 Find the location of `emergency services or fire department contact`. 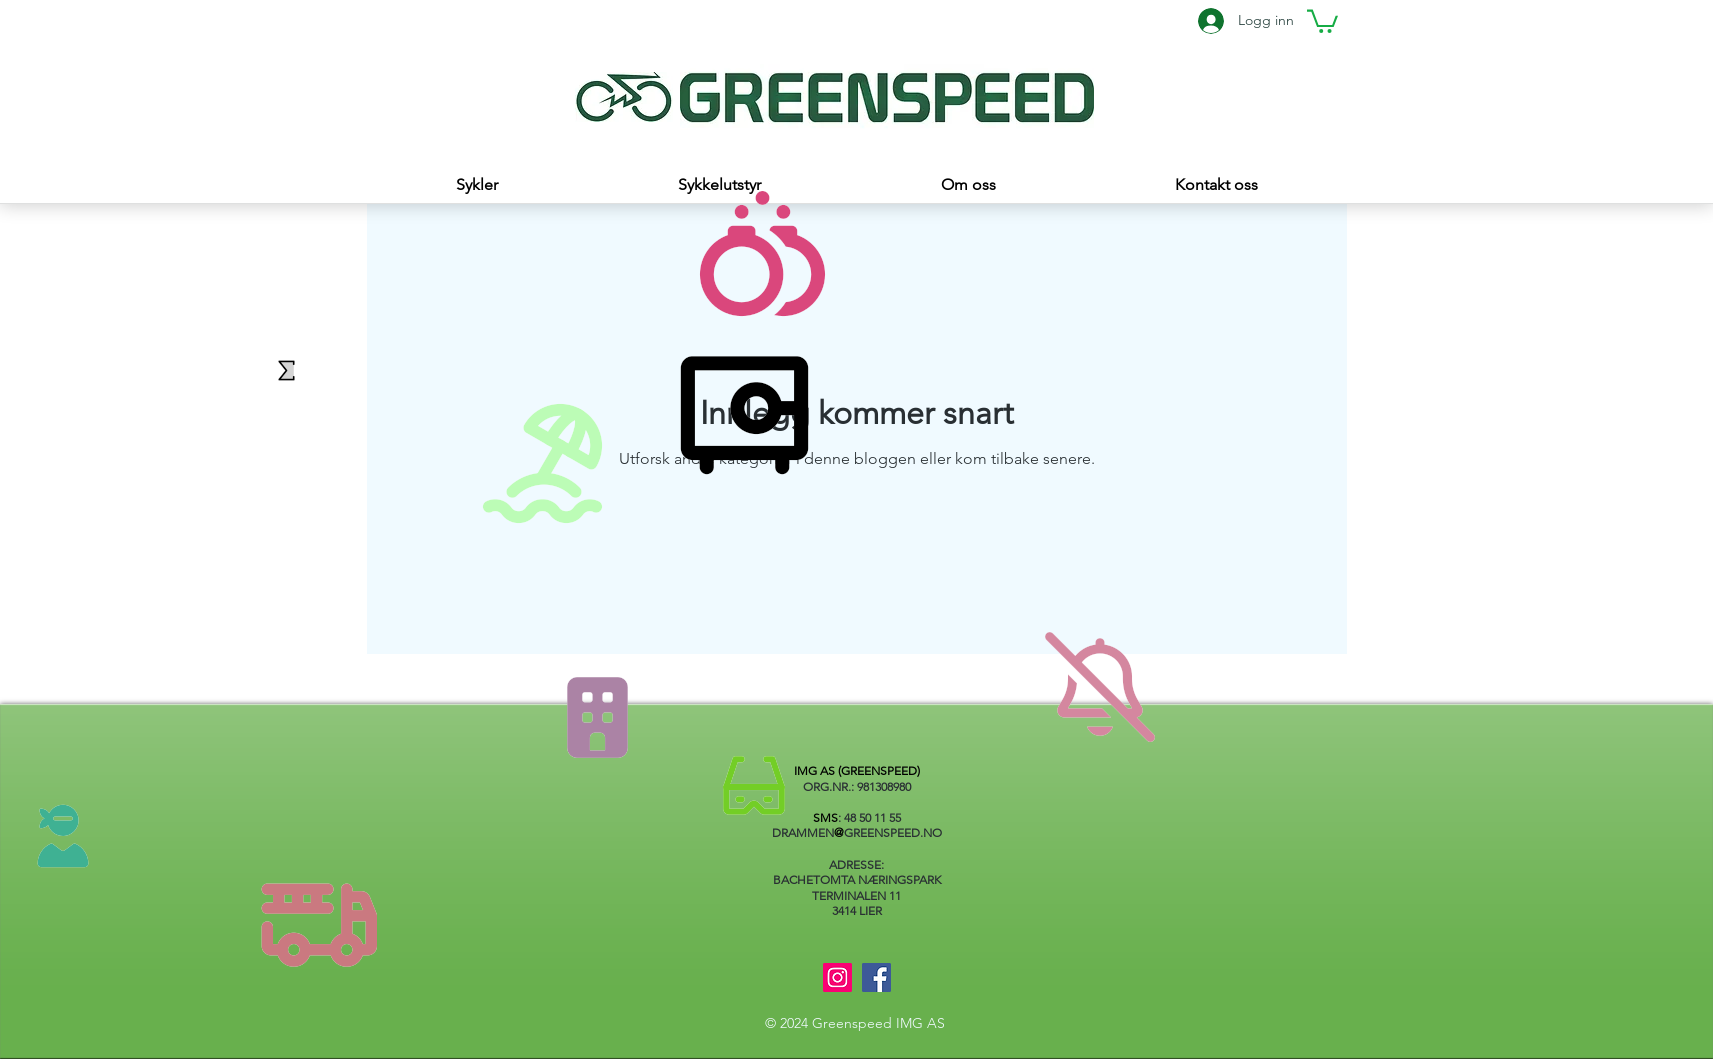

emergency services or fire department contact is located at coordinates (316, 919).